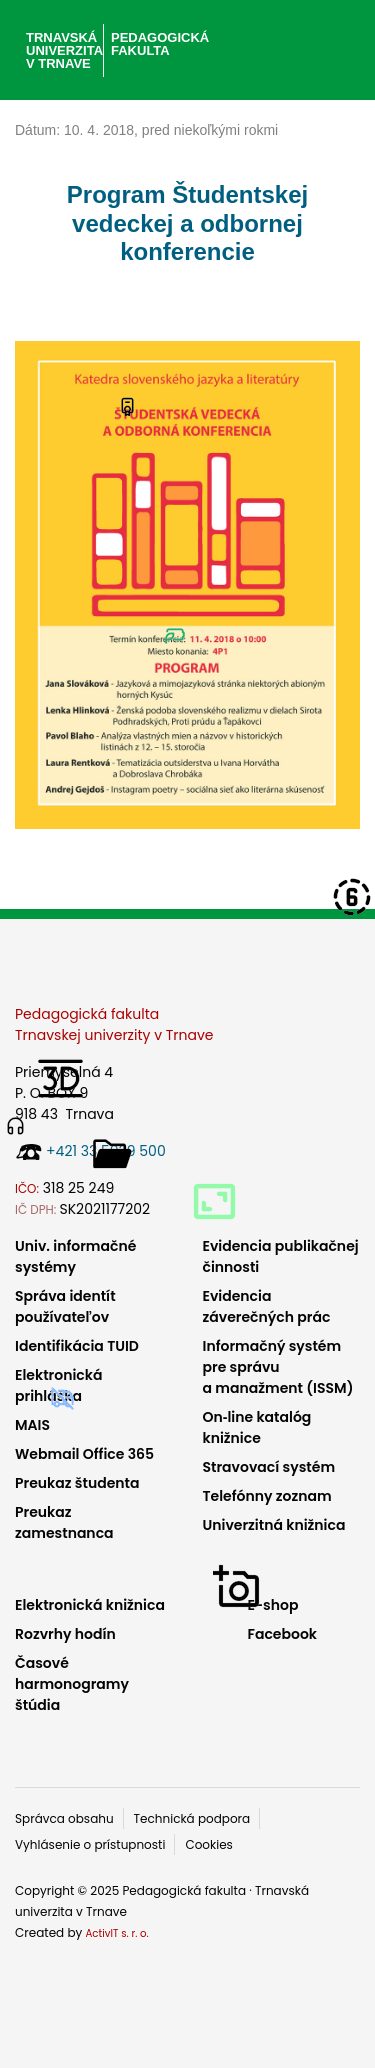 The height and width of the screenshot is (2068, 375). What do you see at coordinates (111, 1153) in the screenshot?
I see `open folder to view contents` at bounding box center [111, 1153].